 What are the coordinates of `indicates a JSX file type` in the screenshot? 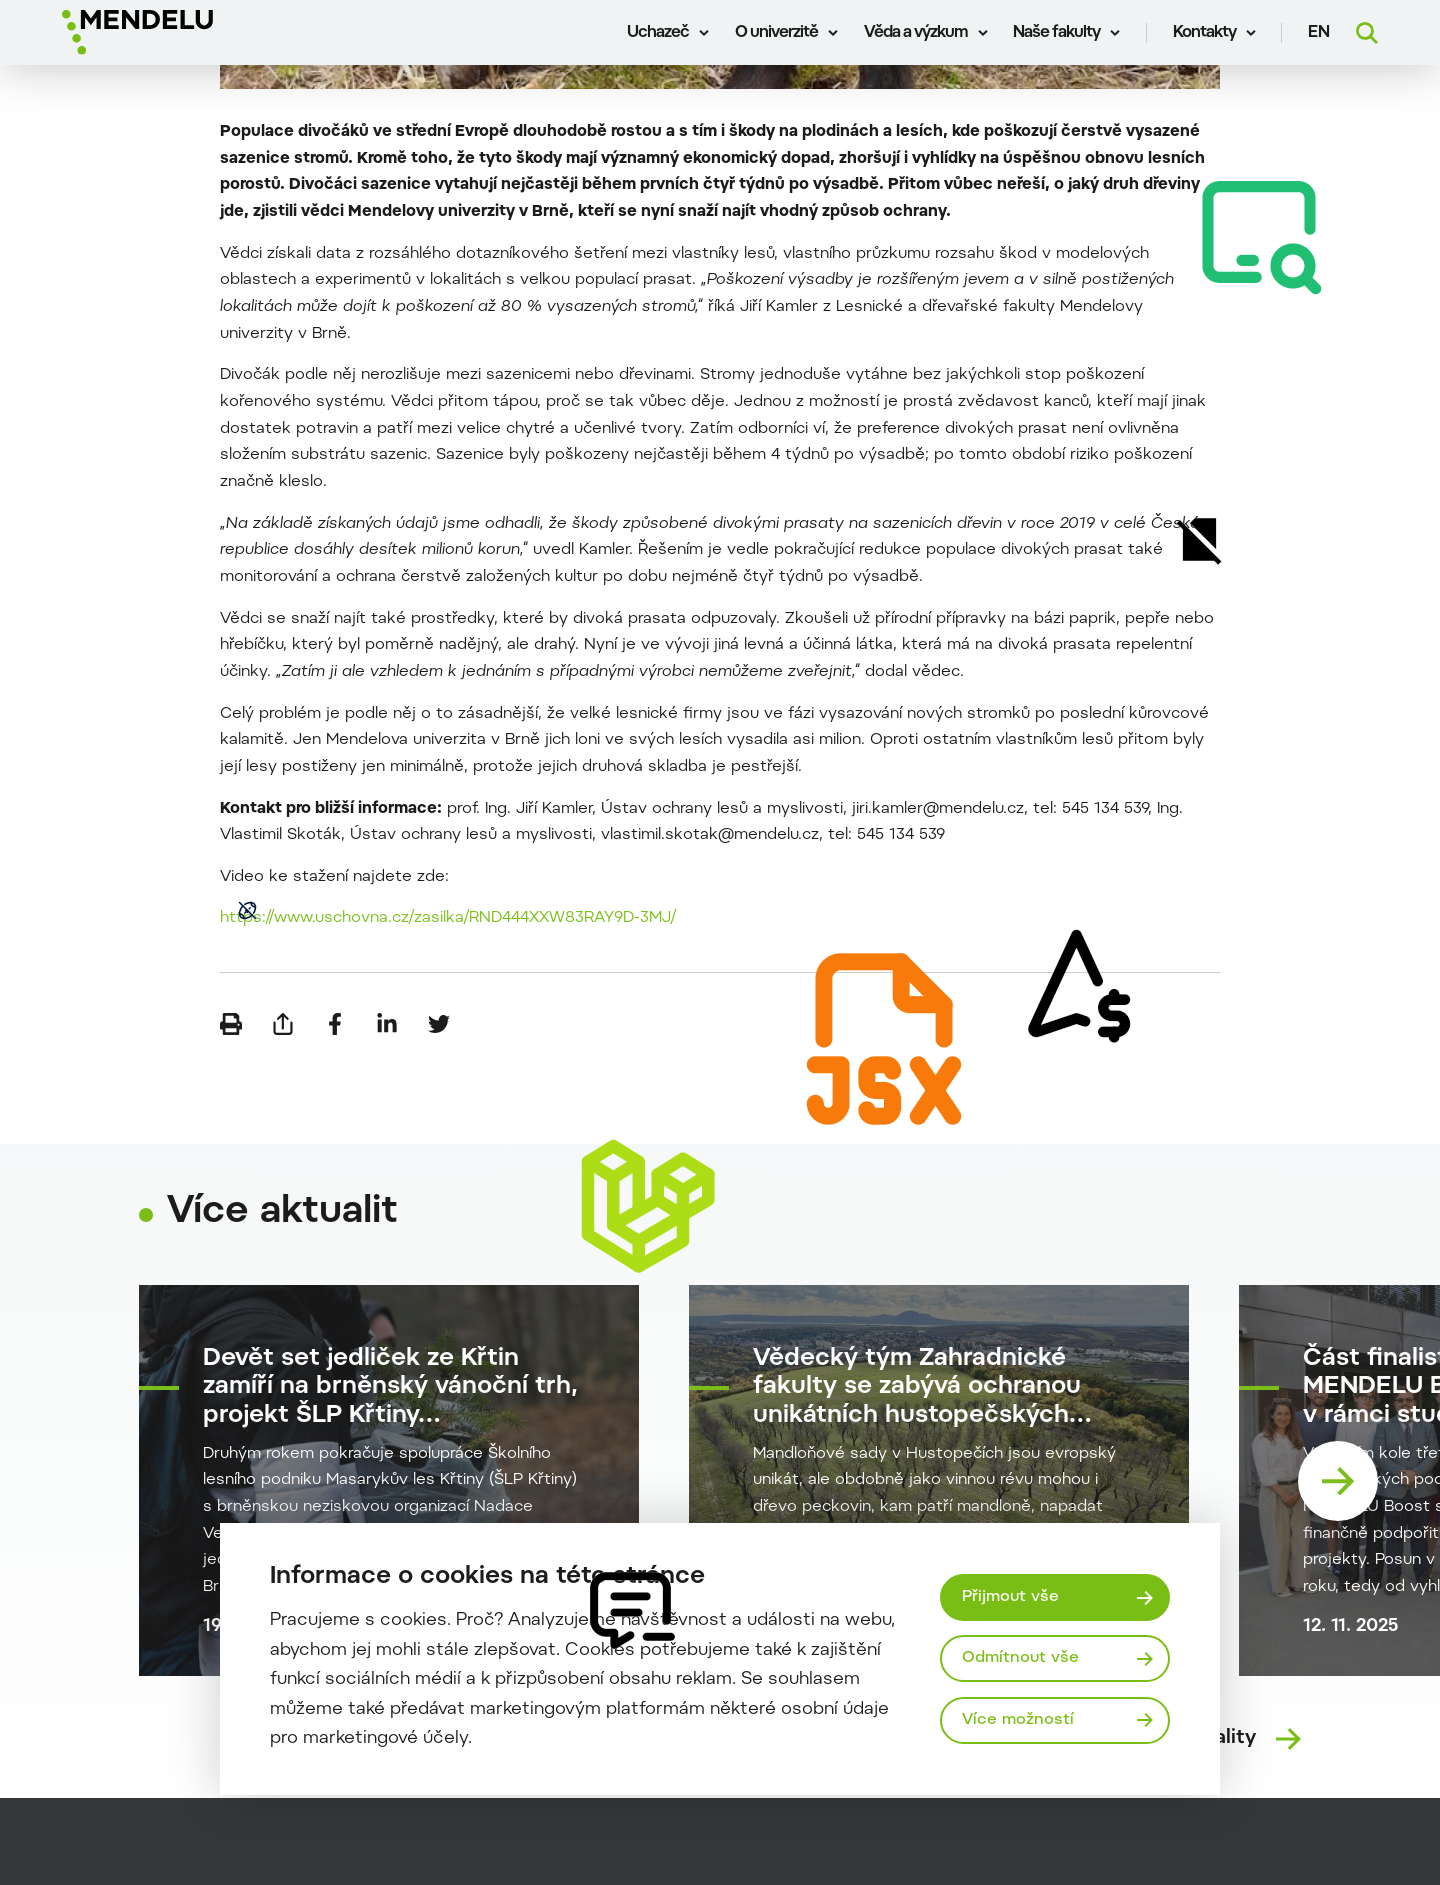 It's located at (884, 1039).